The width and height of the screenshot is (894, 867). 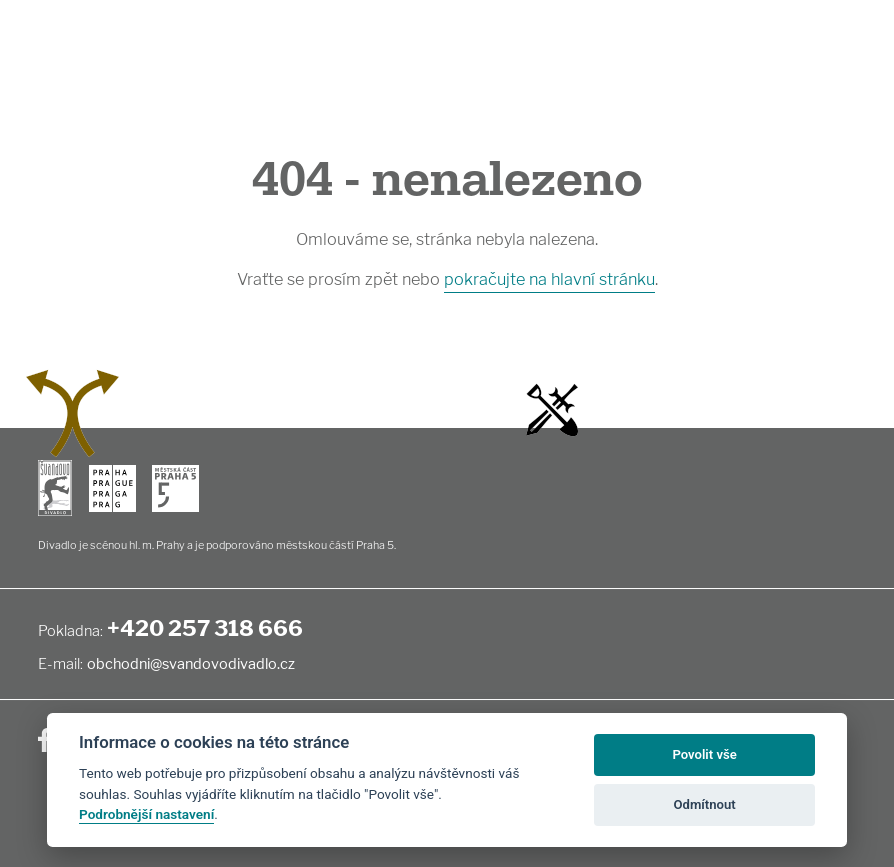 I want to click on access combat or adventure tools, so click(x=552, y=410).